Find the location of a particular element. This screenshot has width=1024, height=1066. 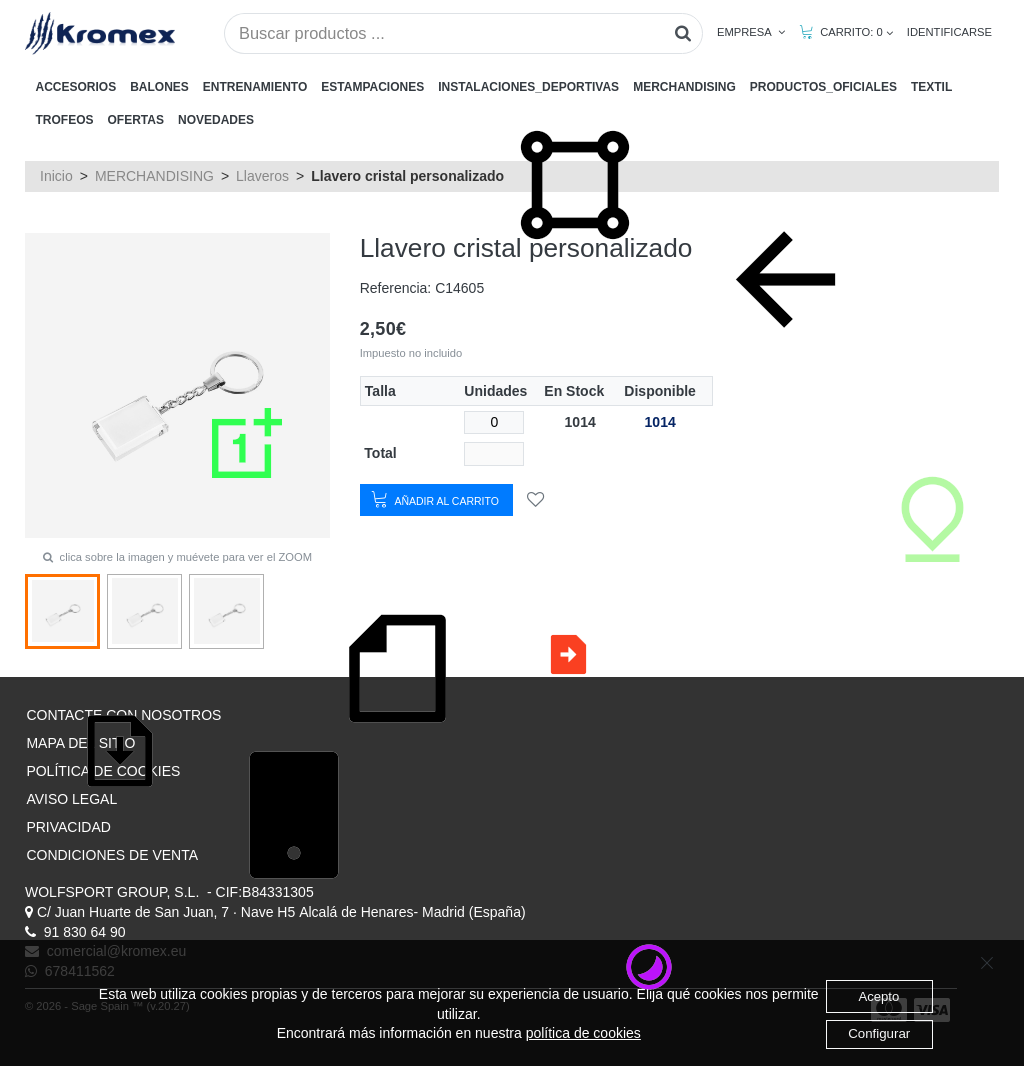

mark a location on the map is located at coordinates (932, 515).